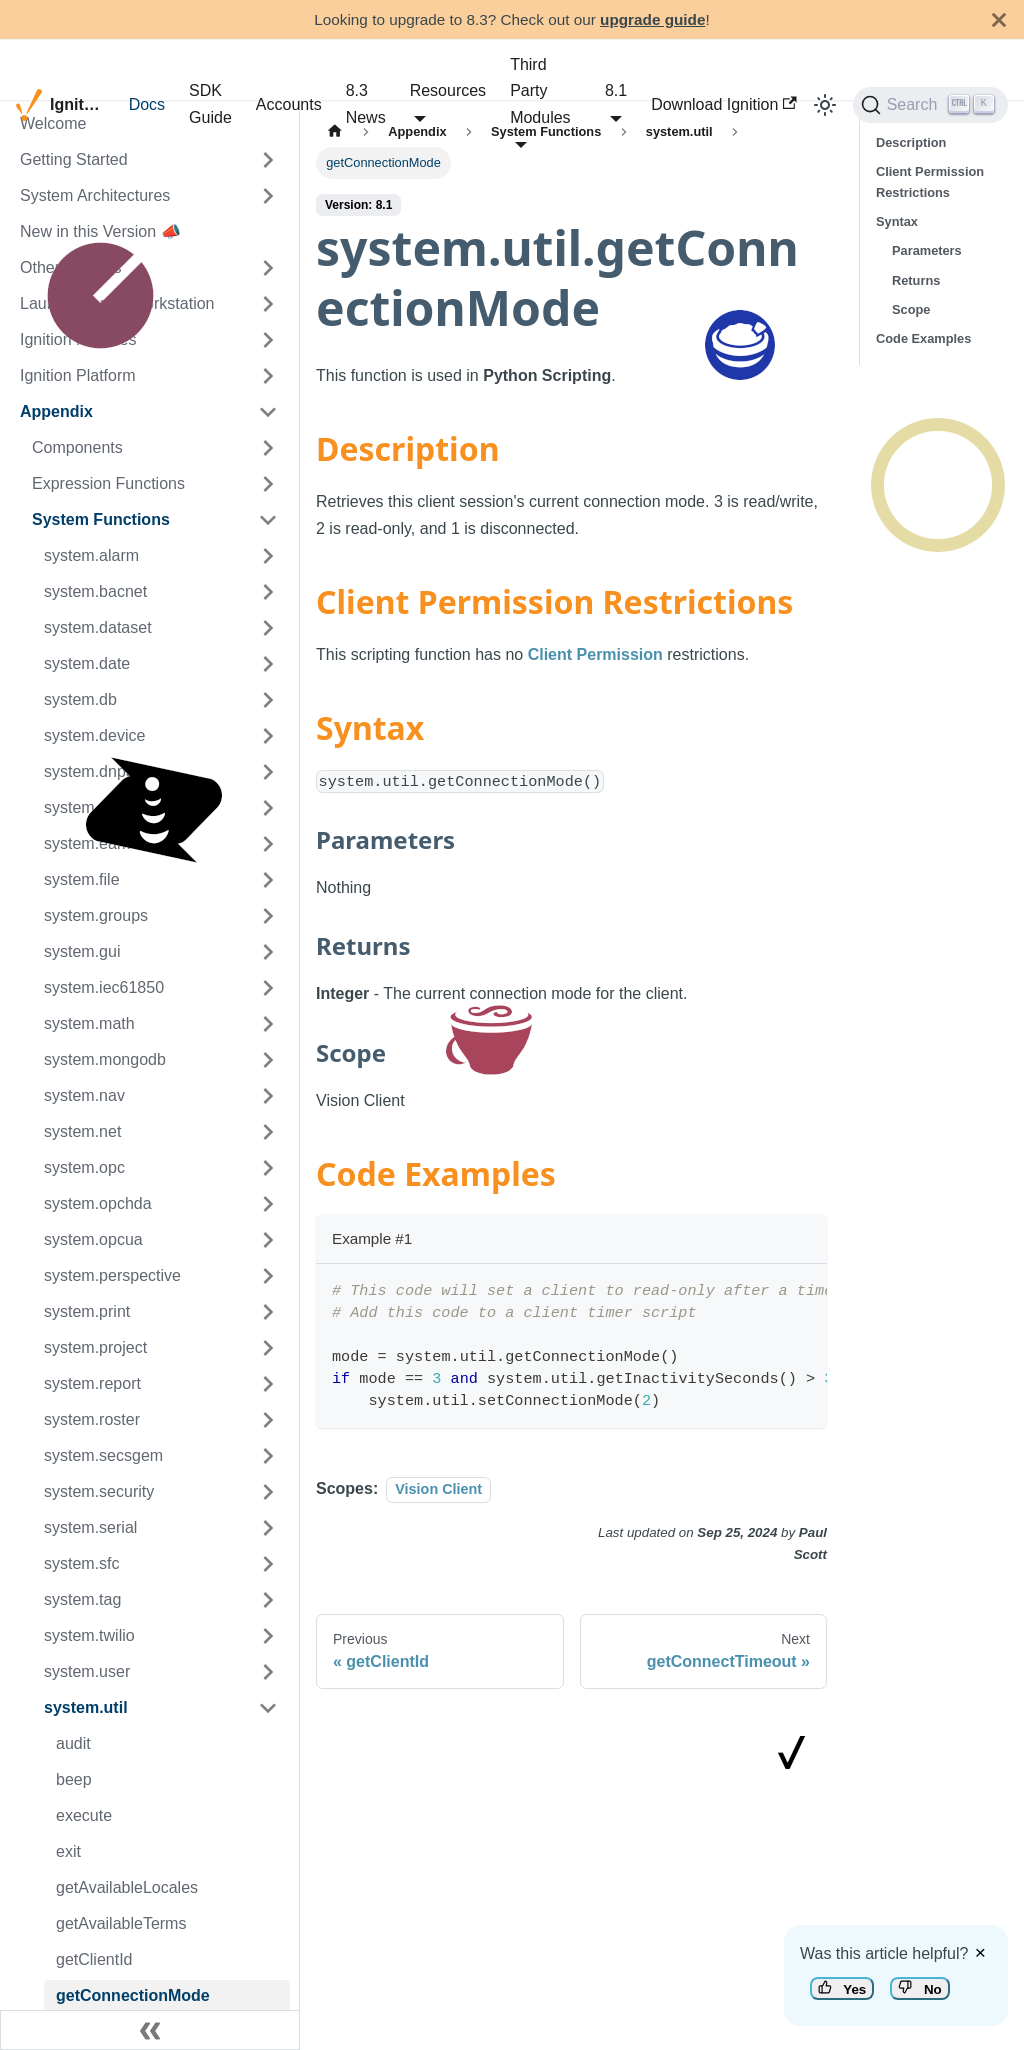  Describe the element at coordinates (154, 810) in the screenshot. I see `open the Boost mobile app` at that location.